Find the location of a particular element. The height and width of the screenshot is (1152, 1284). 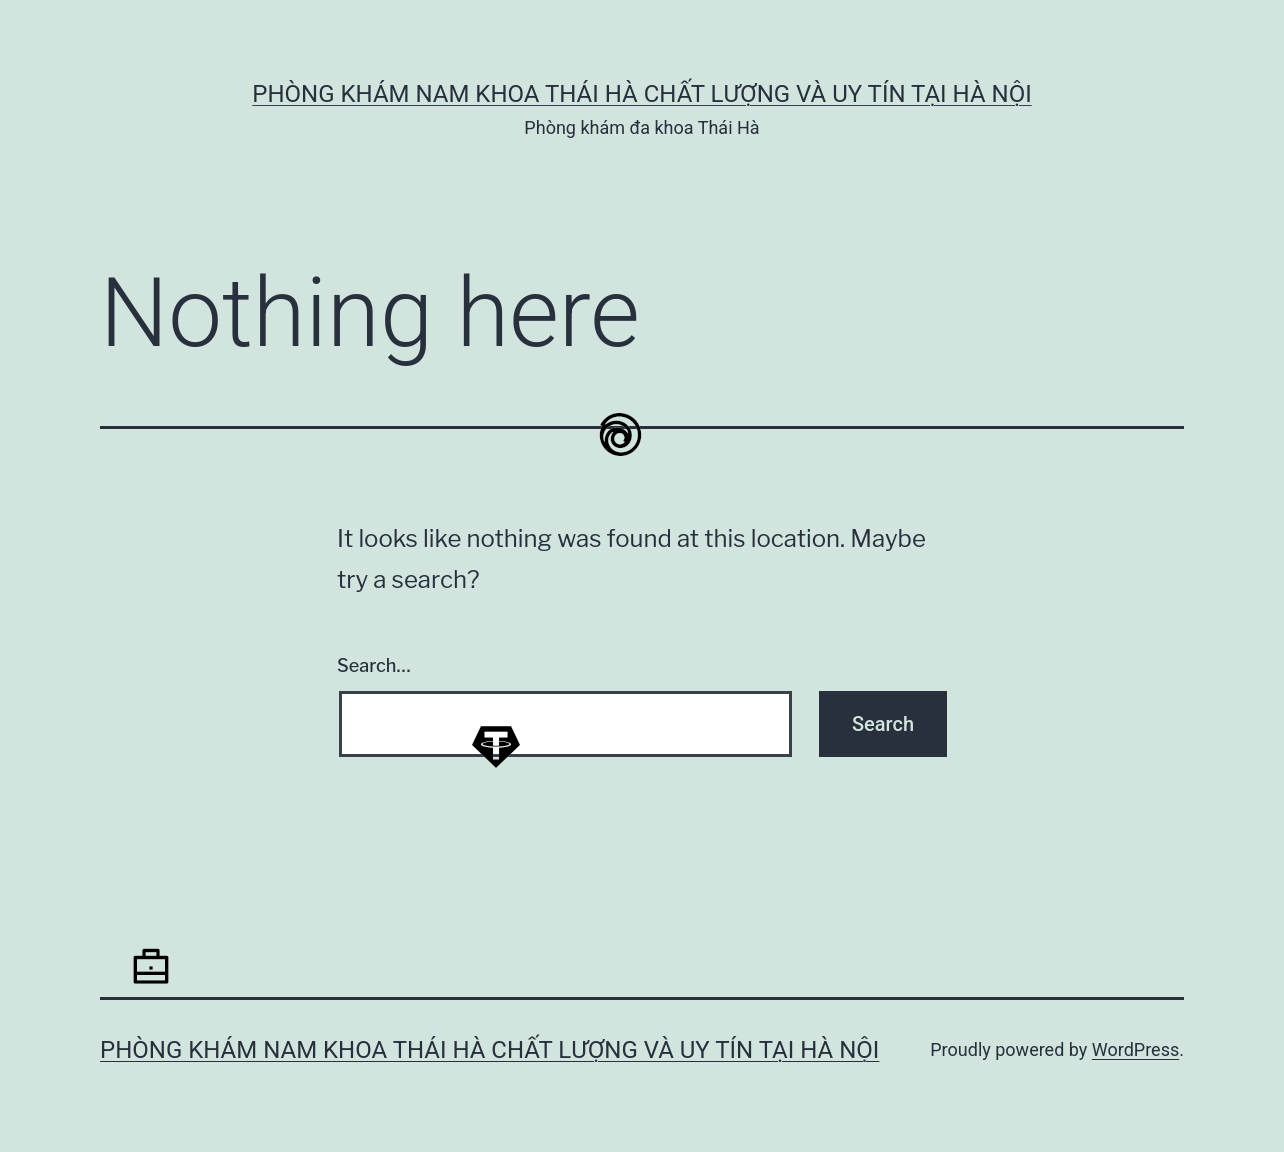

open Ubisoft app or game launcher is located at coordinates (620, 434).